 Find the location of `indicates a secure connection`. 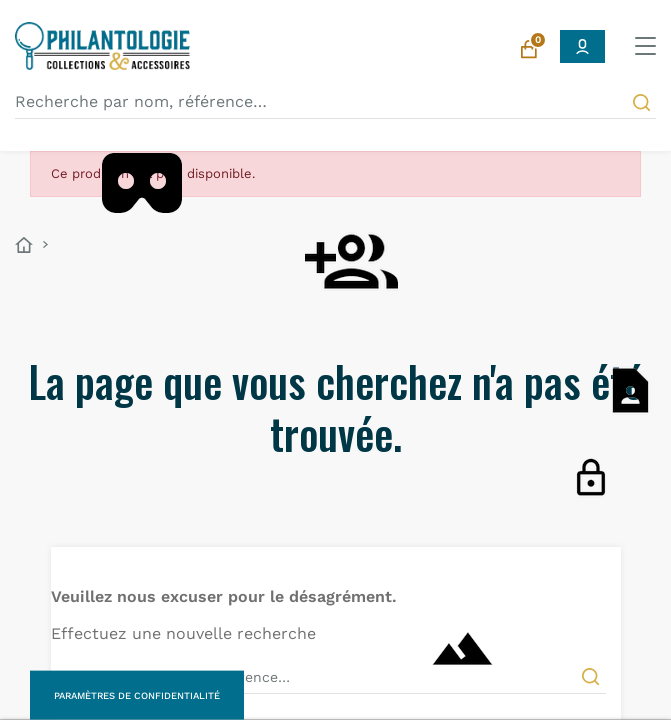

indicates a secure connection is located at coordinates (591, 478).